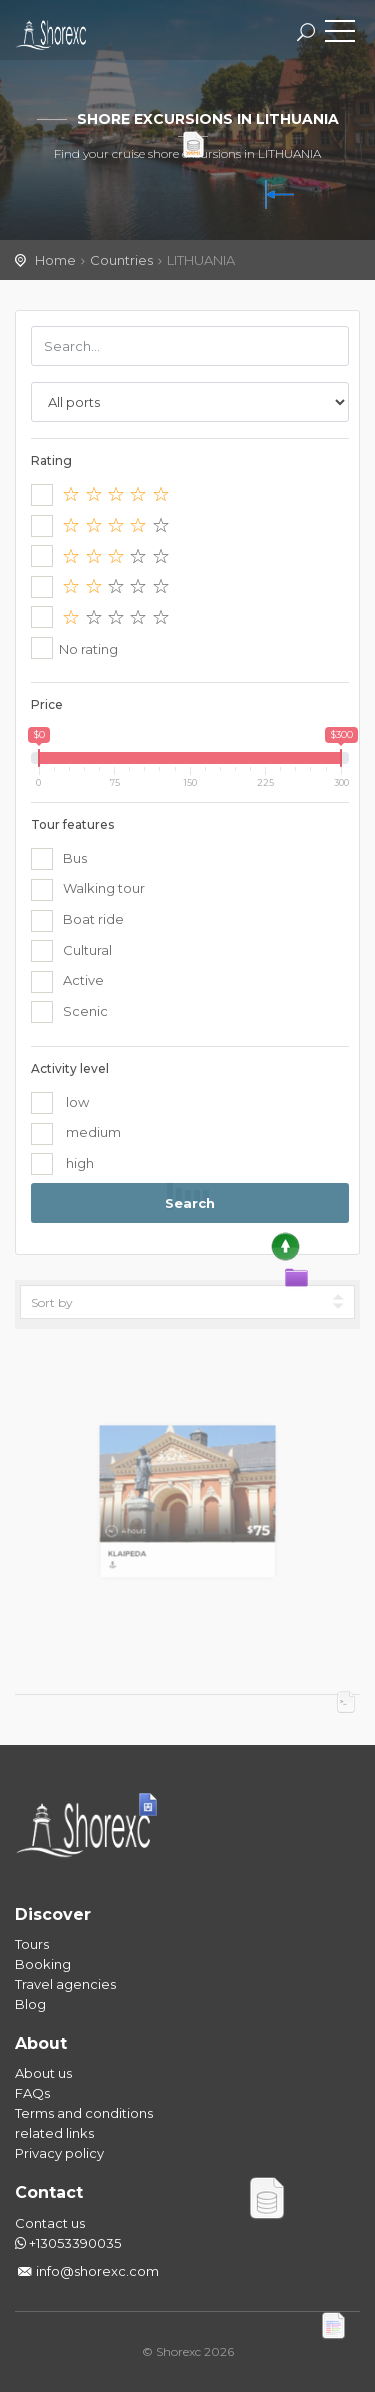 This screenshot has width=375, height=2392. What do you see at coordinates (279, 194) in the screenshot?
I see `go to the first item in a list or sequence` at bounding box center [279, 194].